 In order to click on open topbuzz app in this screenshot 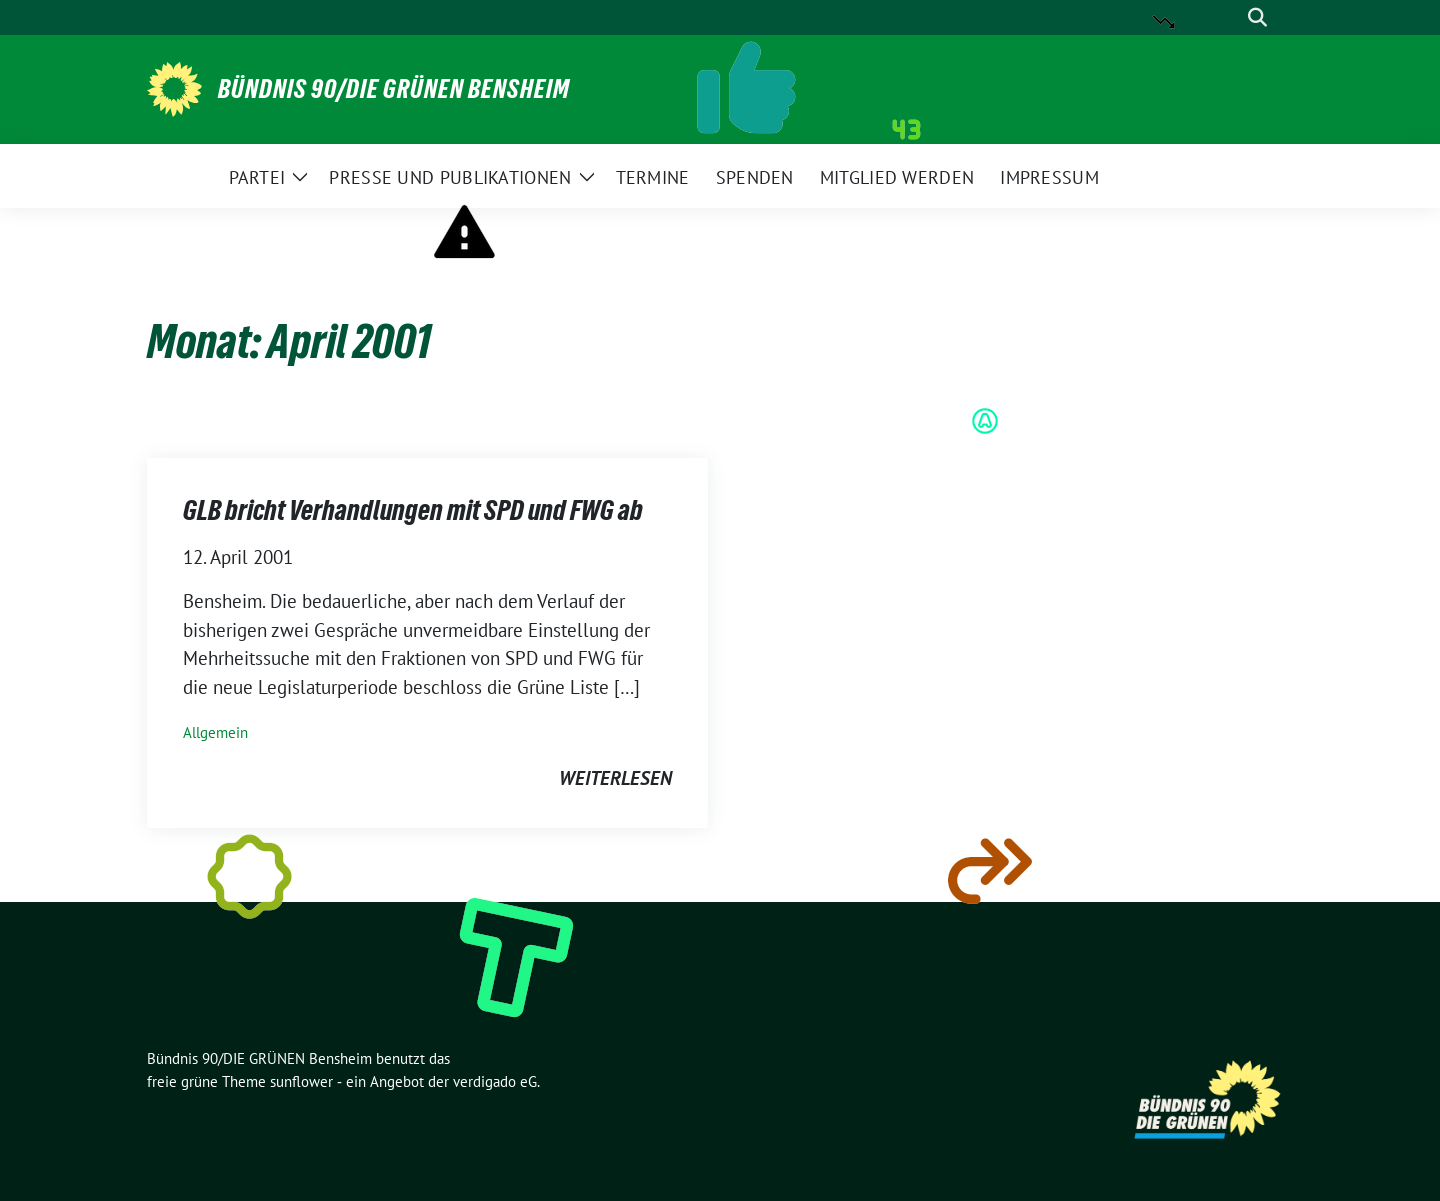, I will do `click(513, 957)`.